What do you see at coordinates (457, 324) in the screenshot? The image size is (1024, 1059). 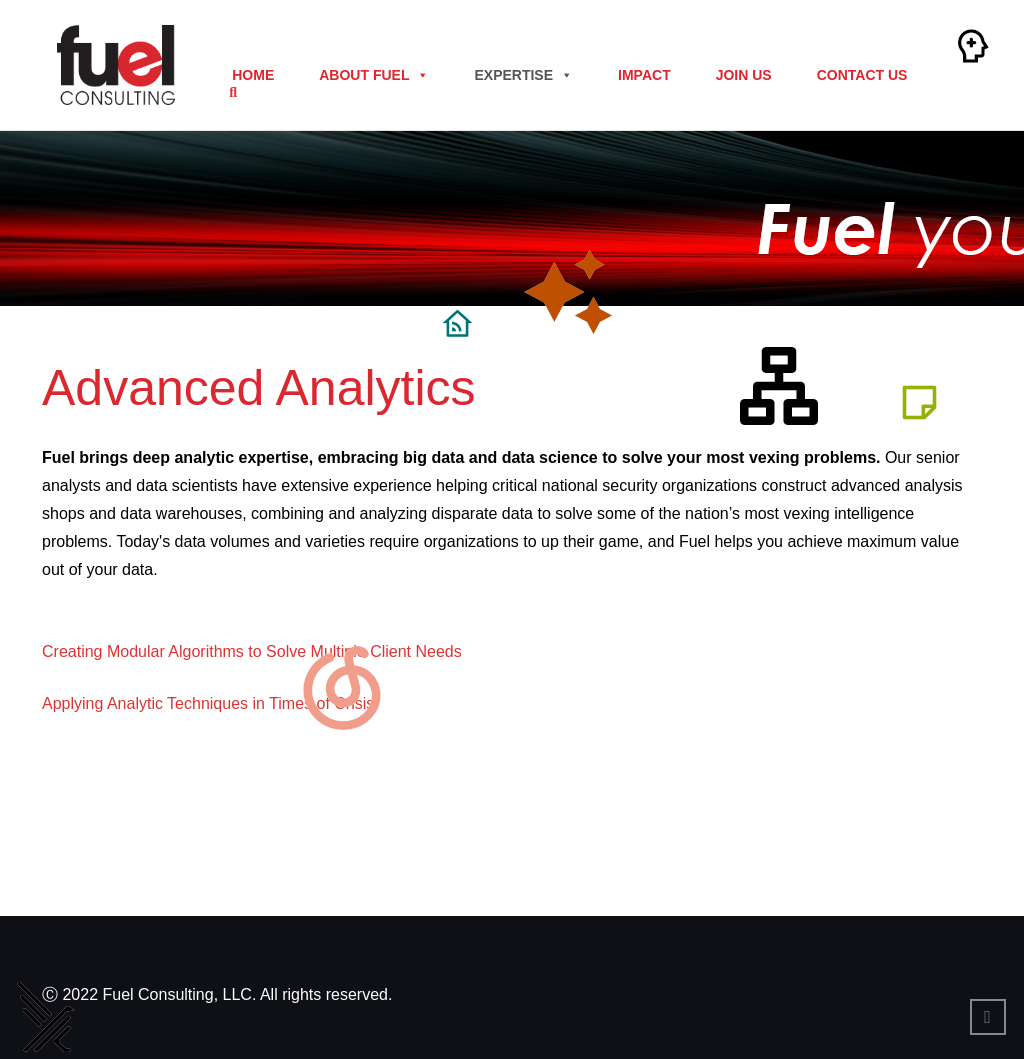 I see `access home network settings` at bounding box center [457, 324].